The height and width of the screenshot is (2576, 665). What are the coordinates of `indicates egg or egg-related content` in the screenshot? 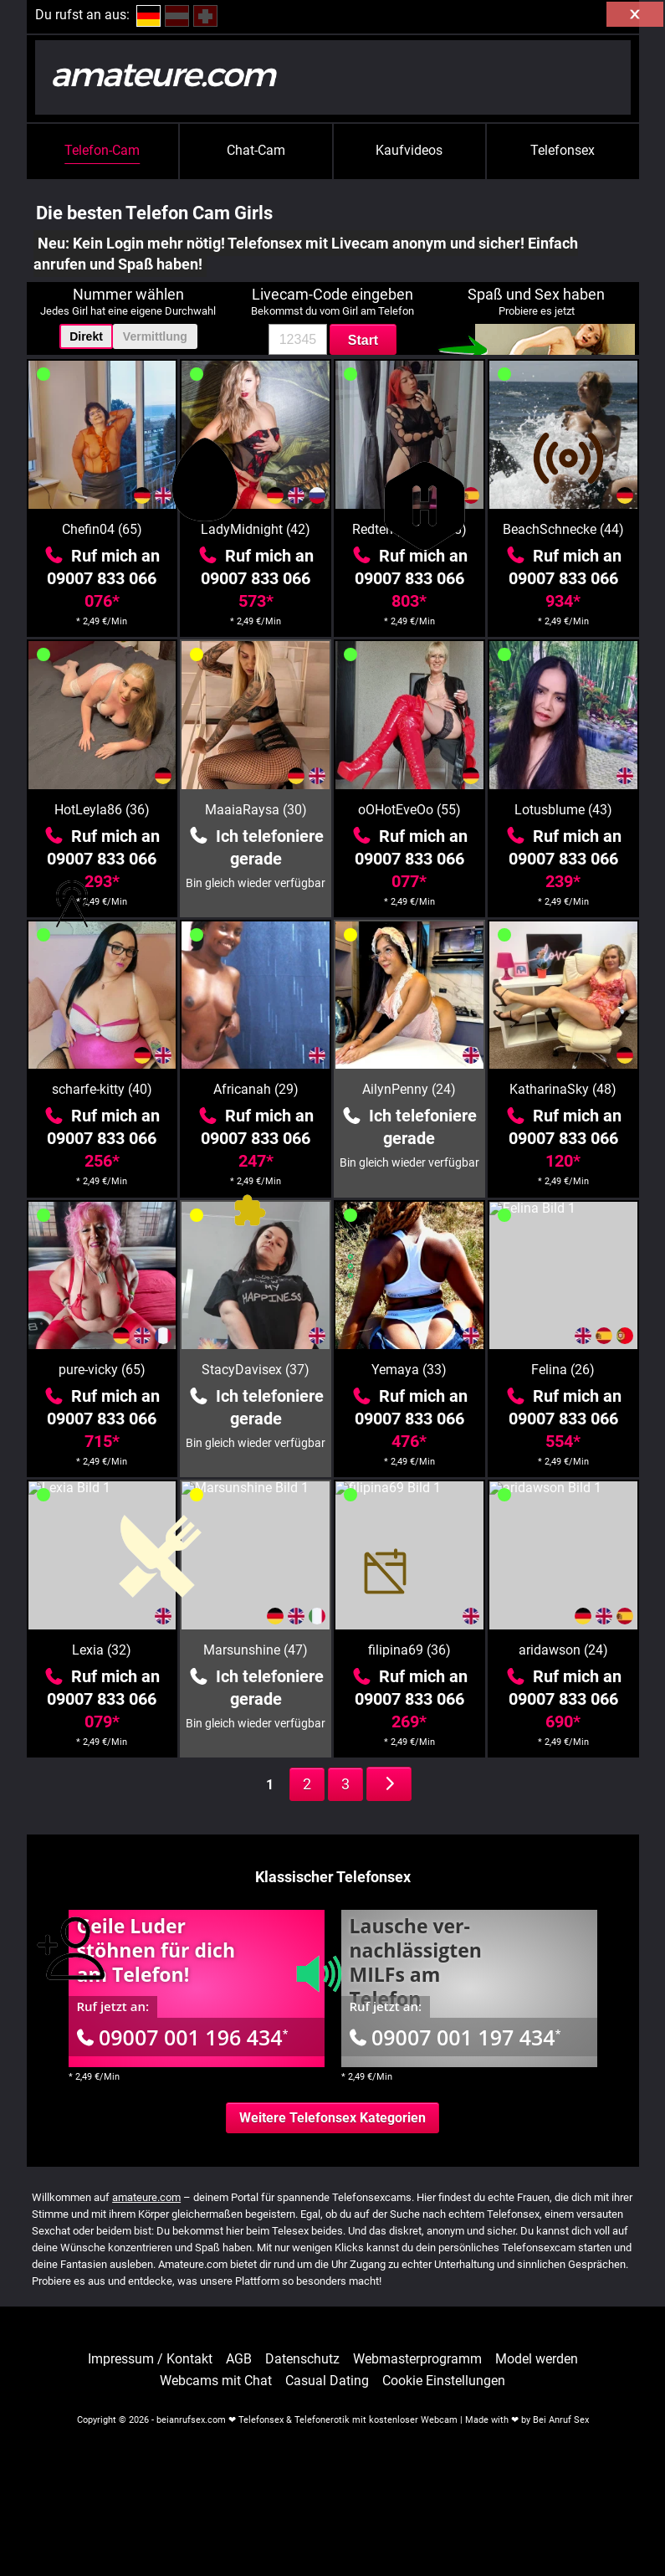 It's located at (205, 480).